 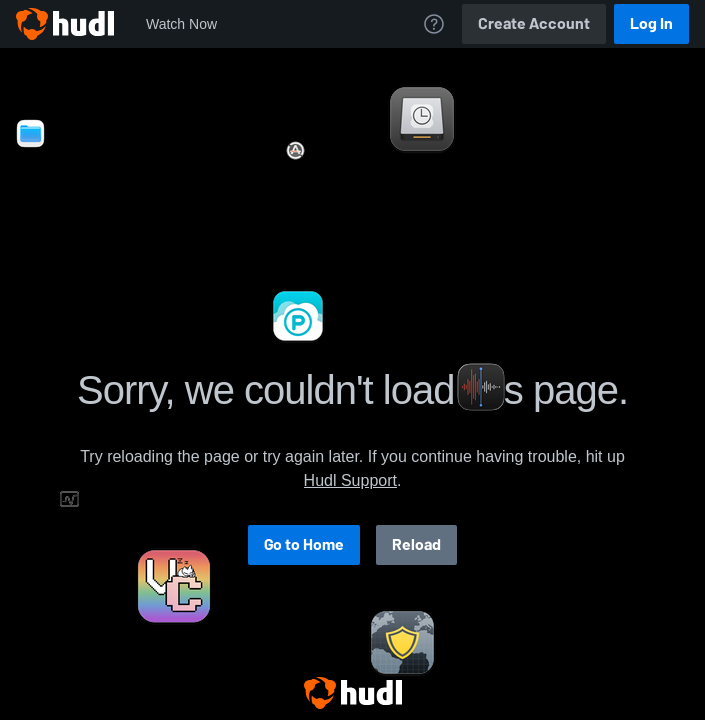 I want to click on view system resource usage and performance metrics, so click(x=69, y=498).